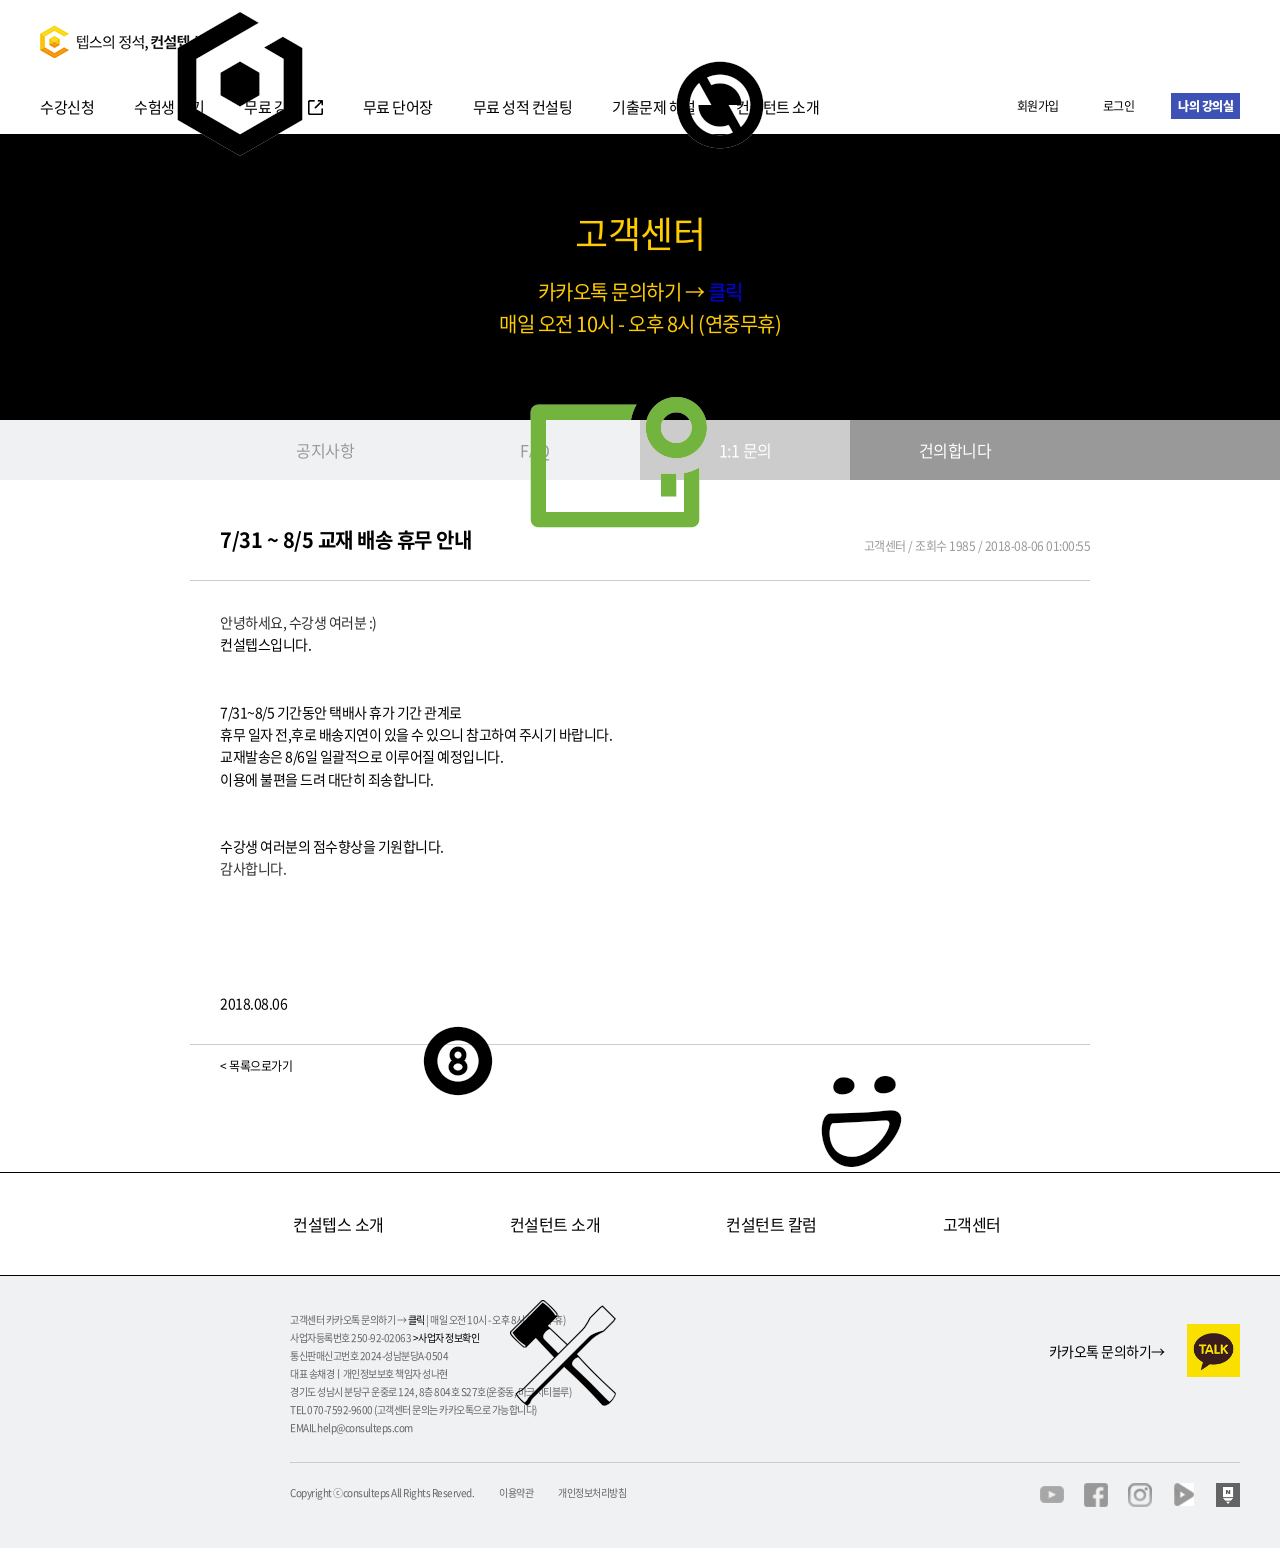 This screenshot has height=1548, width=1280. Describe the element at coordinates (615, 466) in the screenshot. I see `access phone camera or video recording` at that location.